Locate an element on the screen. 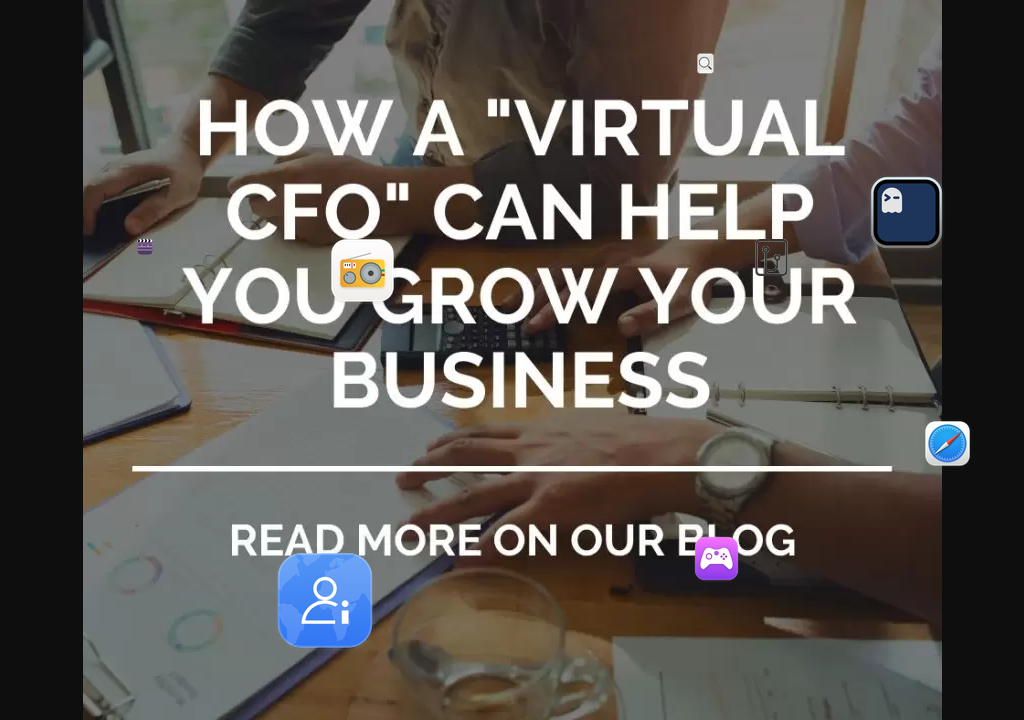  open gnome arcade gaming app is located at coordinates (716, 558).